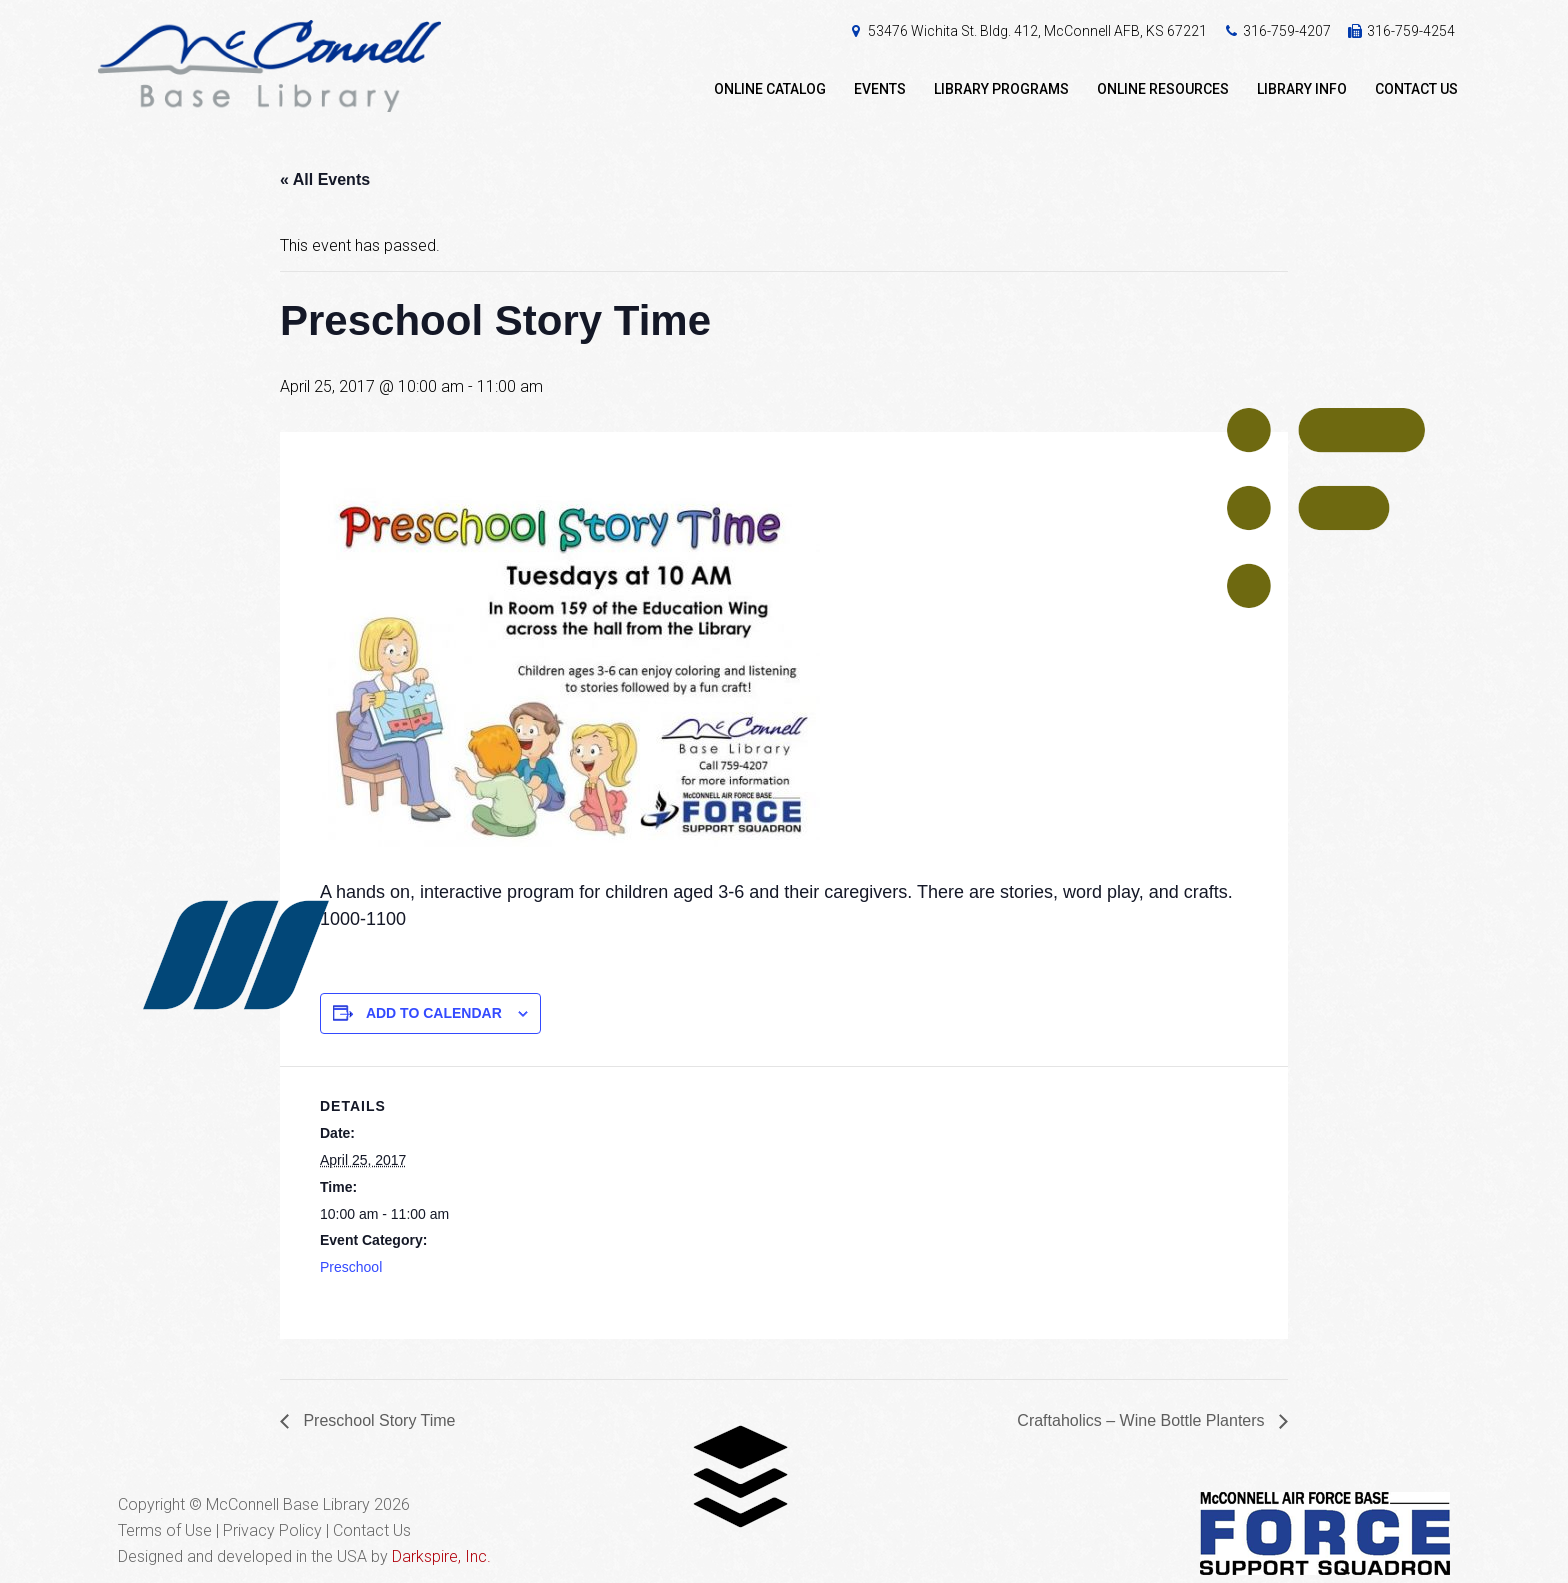 This screenshot has width=1568, height=1583. I want to click on buffer app logo, so click(740, 1476).